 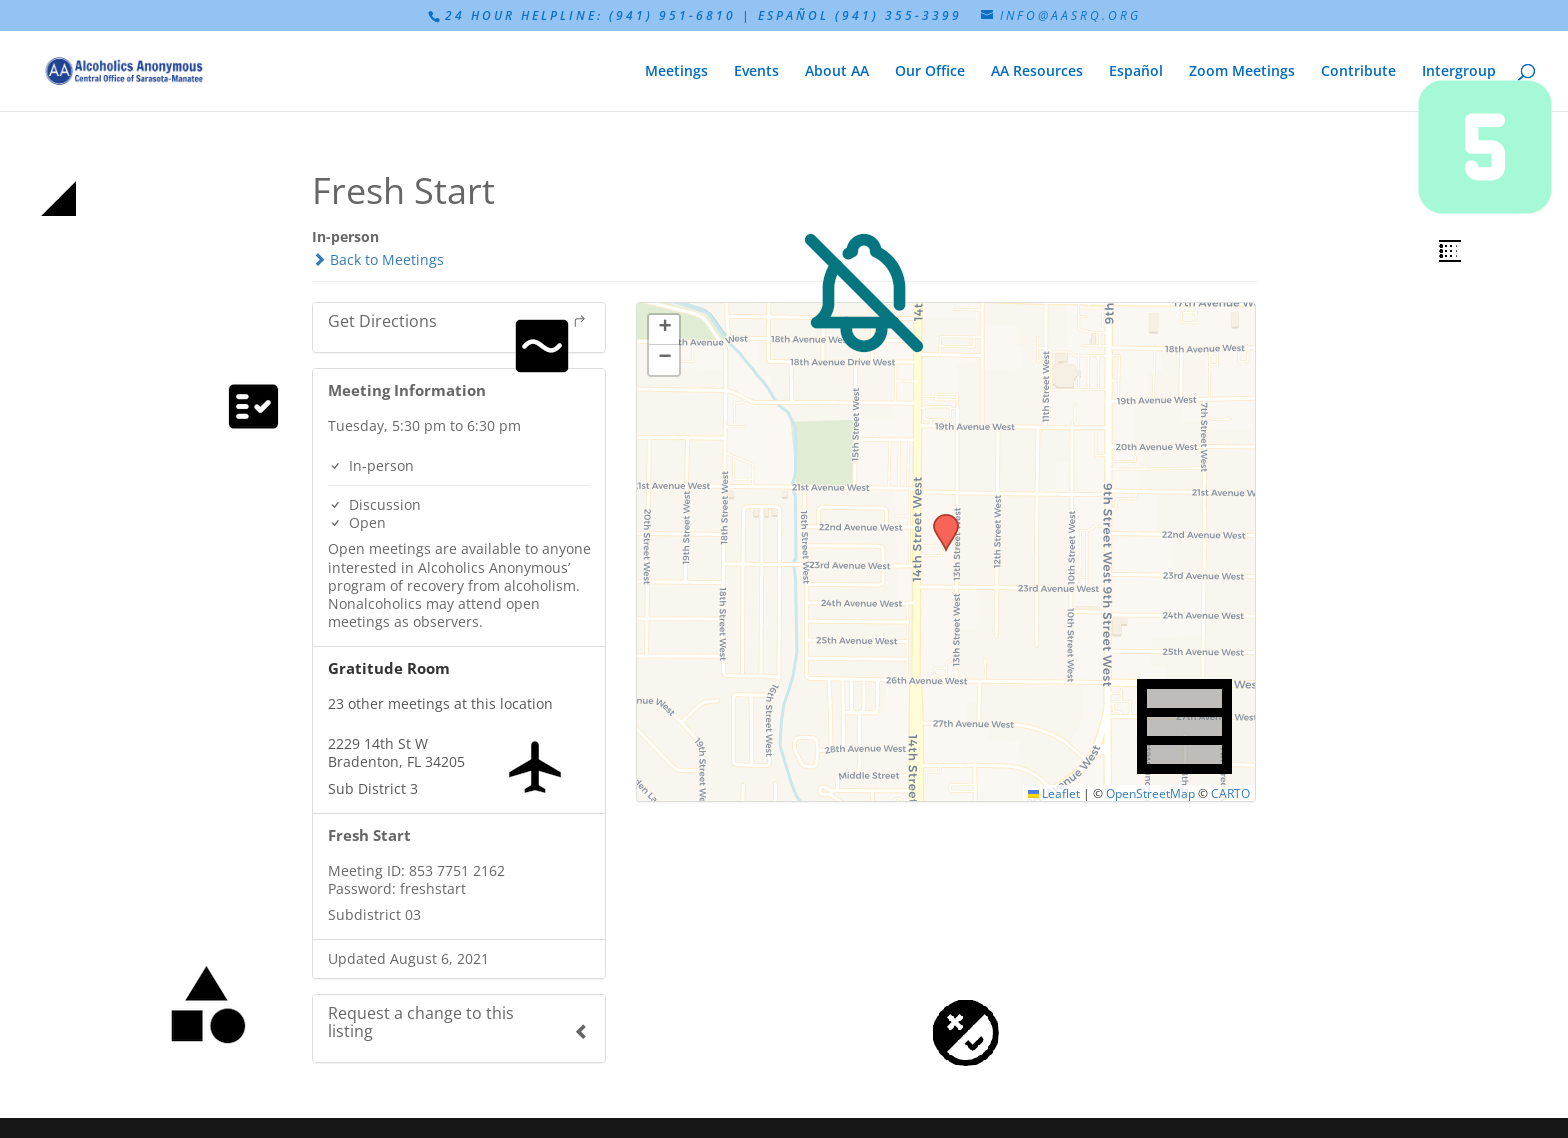 What do you see at coordinates (966, 1033) in the screenshot?
I see `indicates an unreliable or intermittent test result` at bounding box center [966, 1033].